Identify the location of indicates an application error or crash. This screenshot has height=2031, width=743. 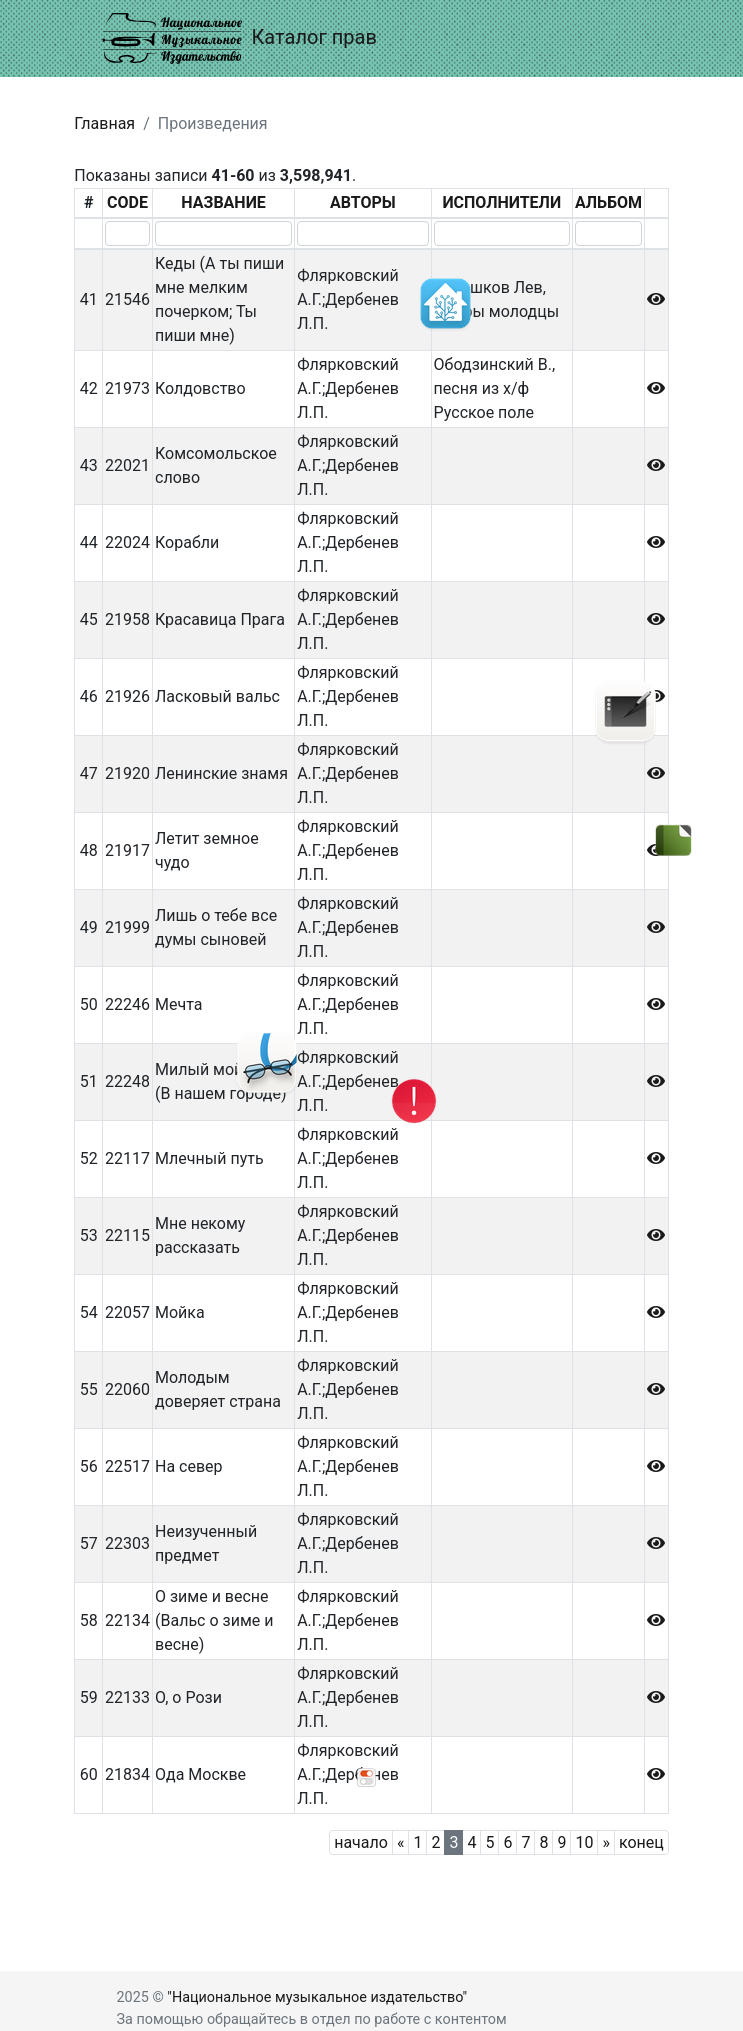
(414, 1101).